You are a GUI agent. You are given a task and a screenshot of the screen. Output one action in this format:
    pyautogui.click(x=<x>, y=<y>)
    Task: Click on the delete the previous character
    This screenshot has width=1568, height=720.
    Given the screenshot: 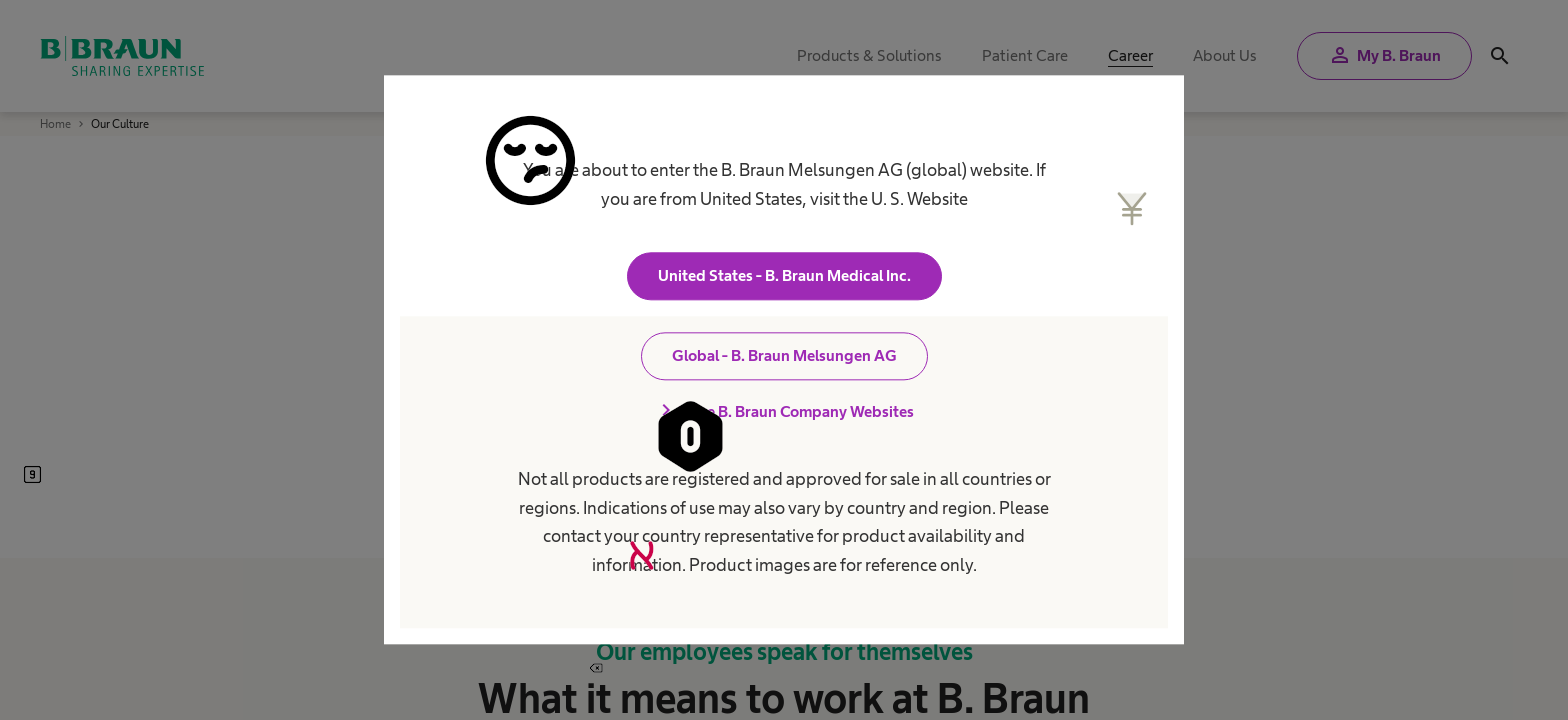 What is the action you would take?
    pyautogui.click(x=596, y=668)
    